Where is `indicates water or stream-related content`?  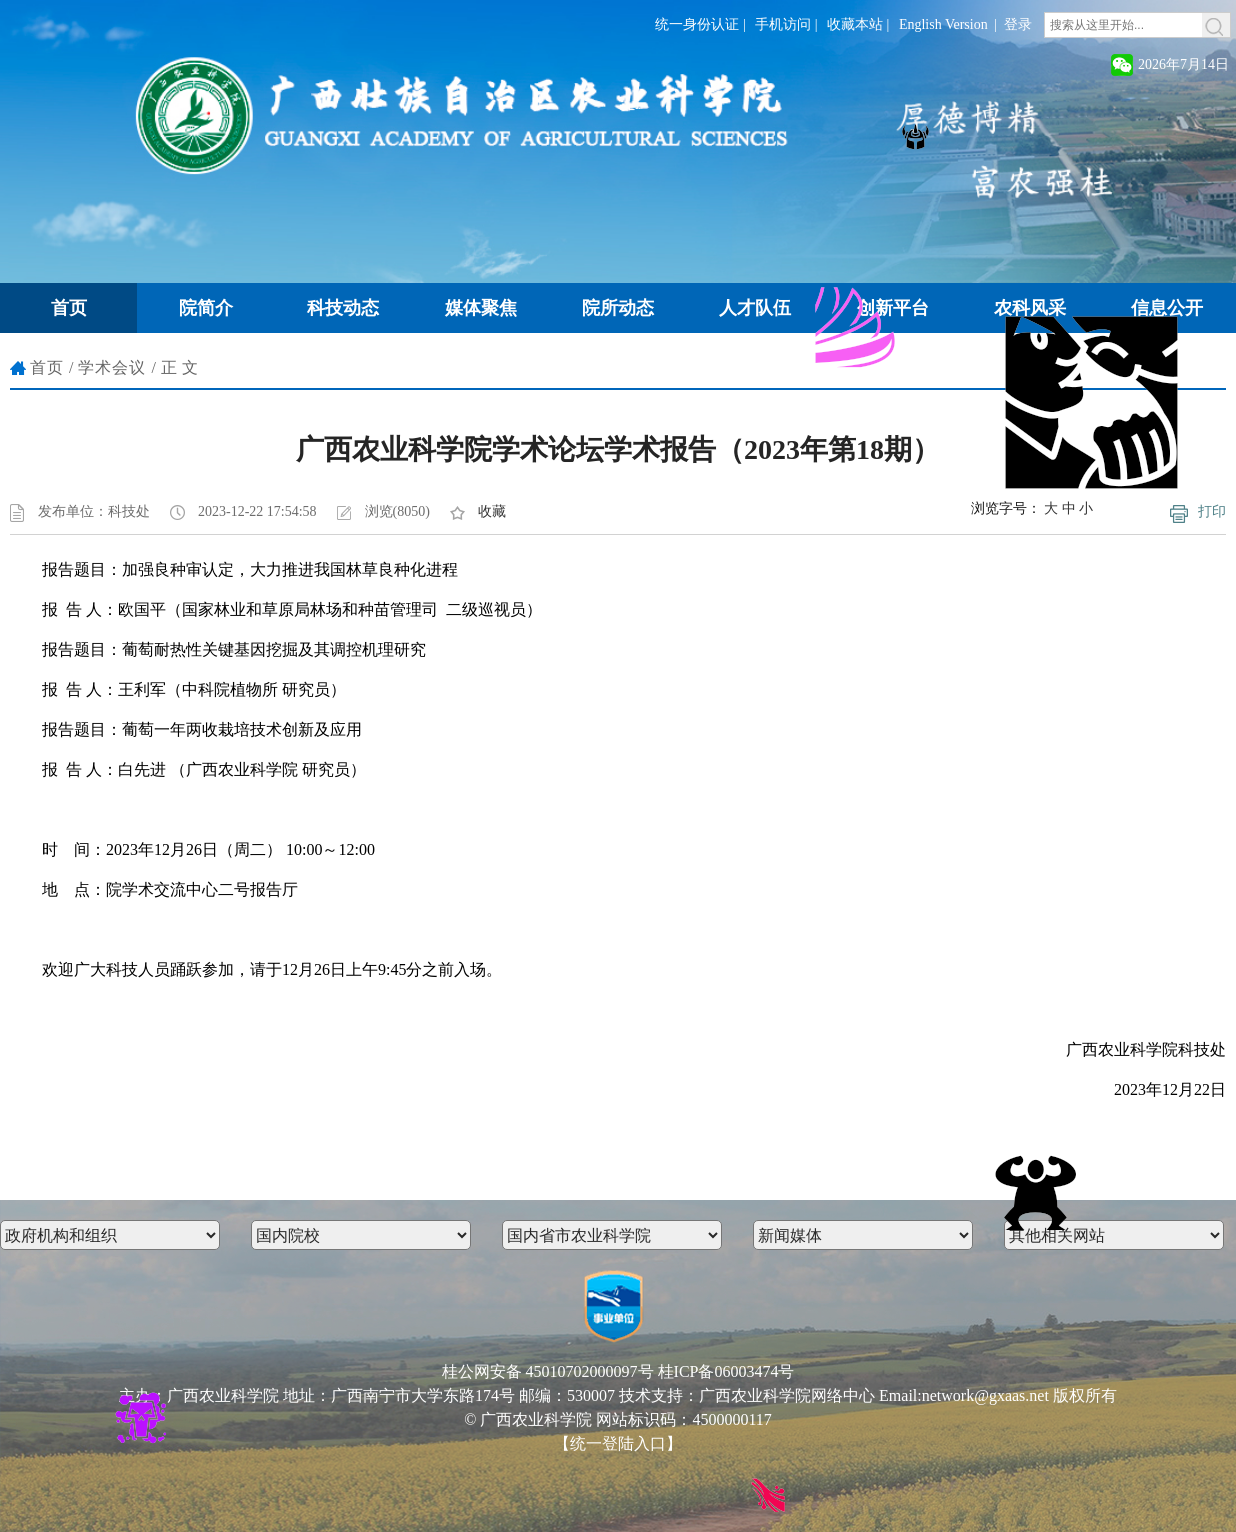 indicates water or stream-related content is located at coordinates (768, 1495).